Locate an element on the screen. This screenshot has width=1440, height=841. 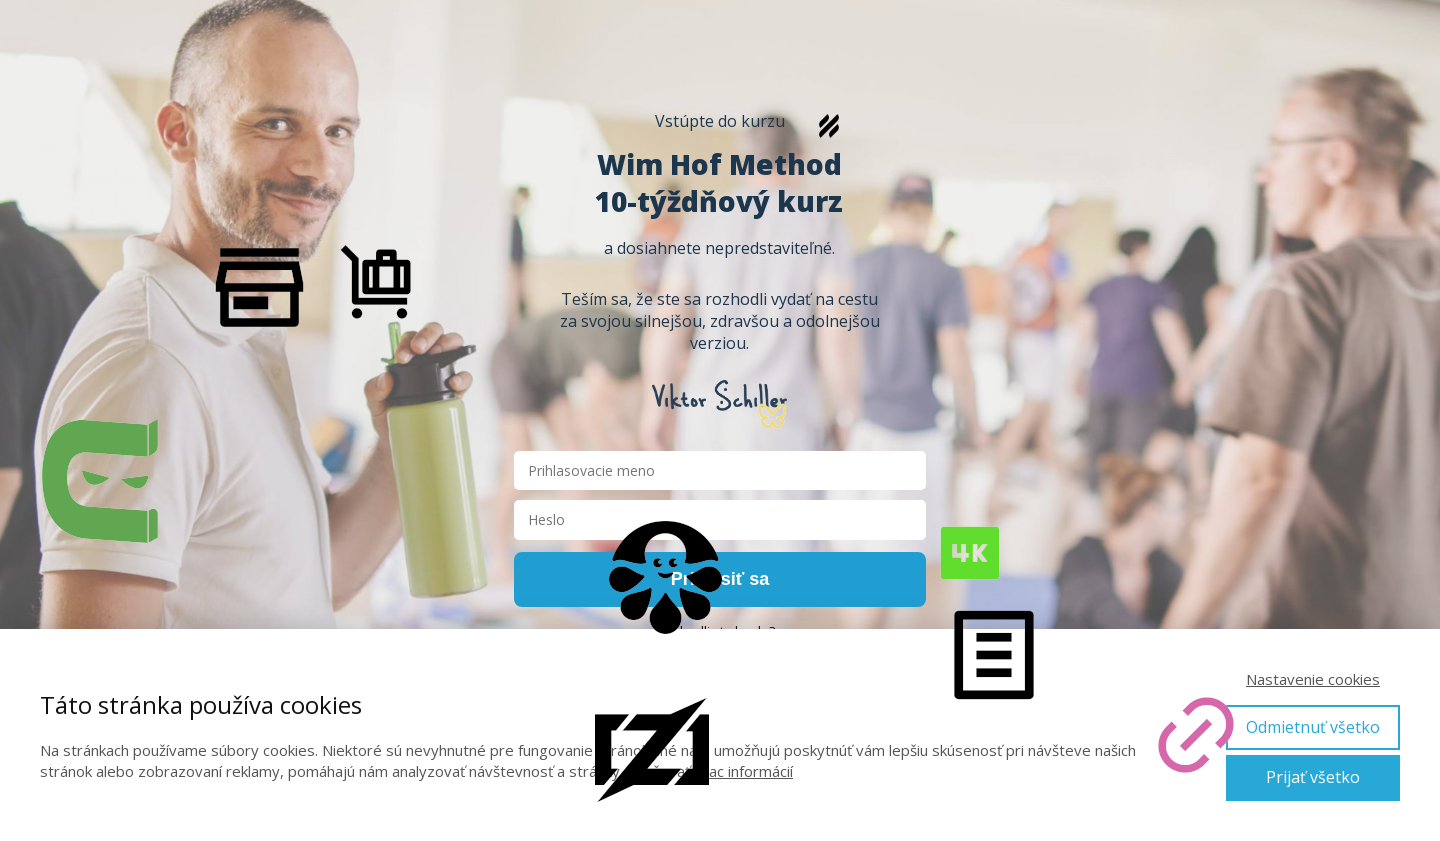
indicates 4k video quality available is located at coordinates (970, 553).